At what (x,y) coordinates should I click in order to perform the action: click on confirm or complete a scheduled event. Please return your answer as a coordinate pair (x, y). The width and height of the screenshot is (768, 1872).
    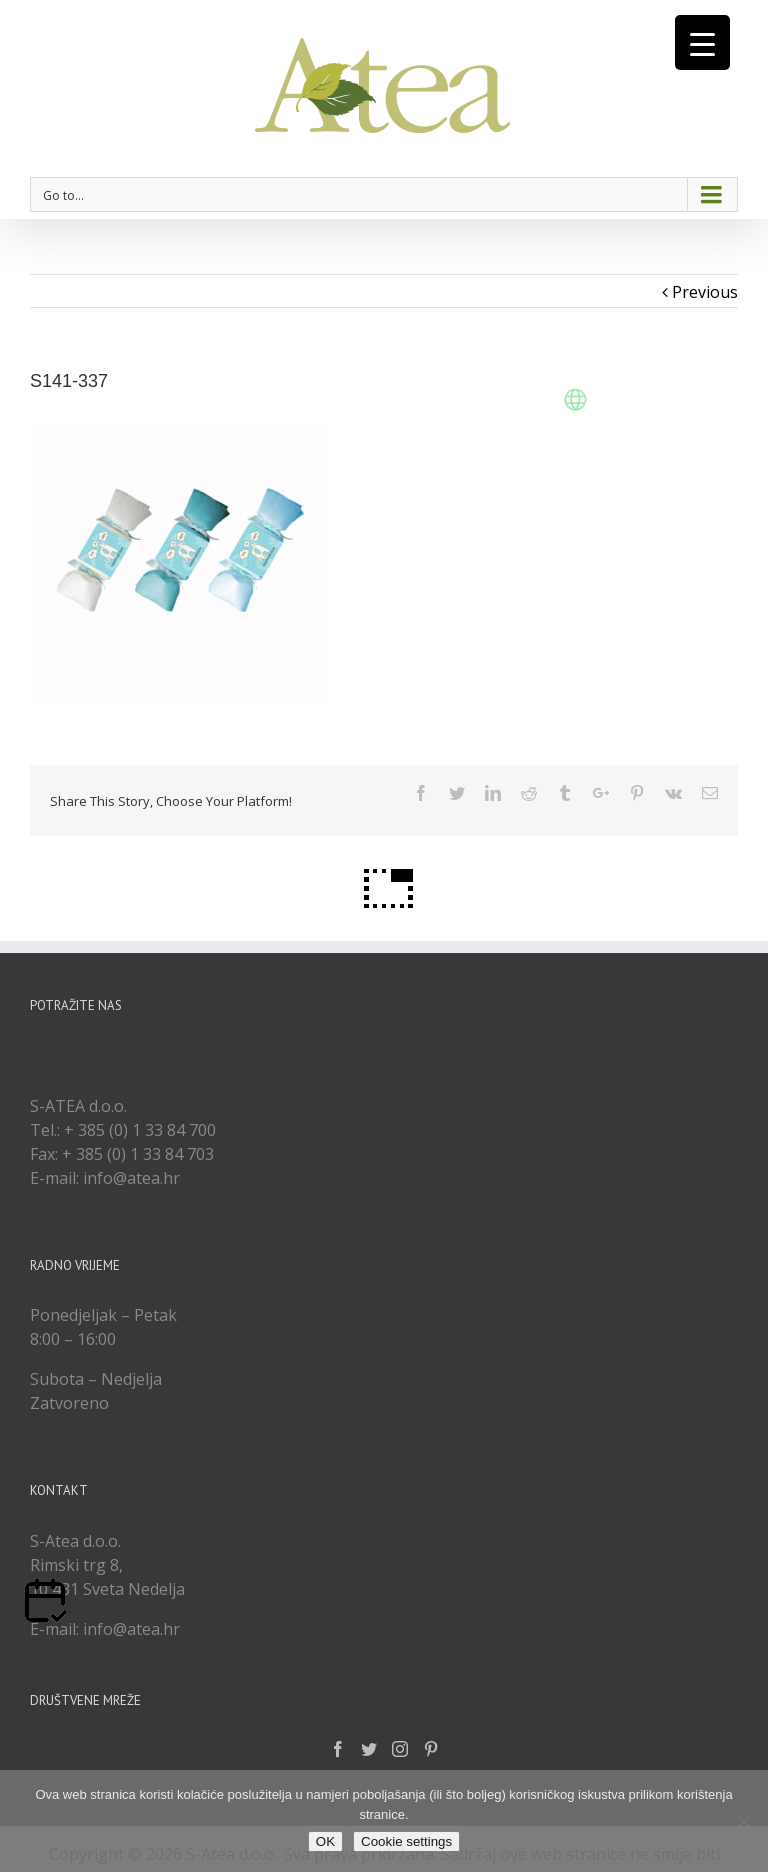
    Looking at the image, I should click on (45, 1600).